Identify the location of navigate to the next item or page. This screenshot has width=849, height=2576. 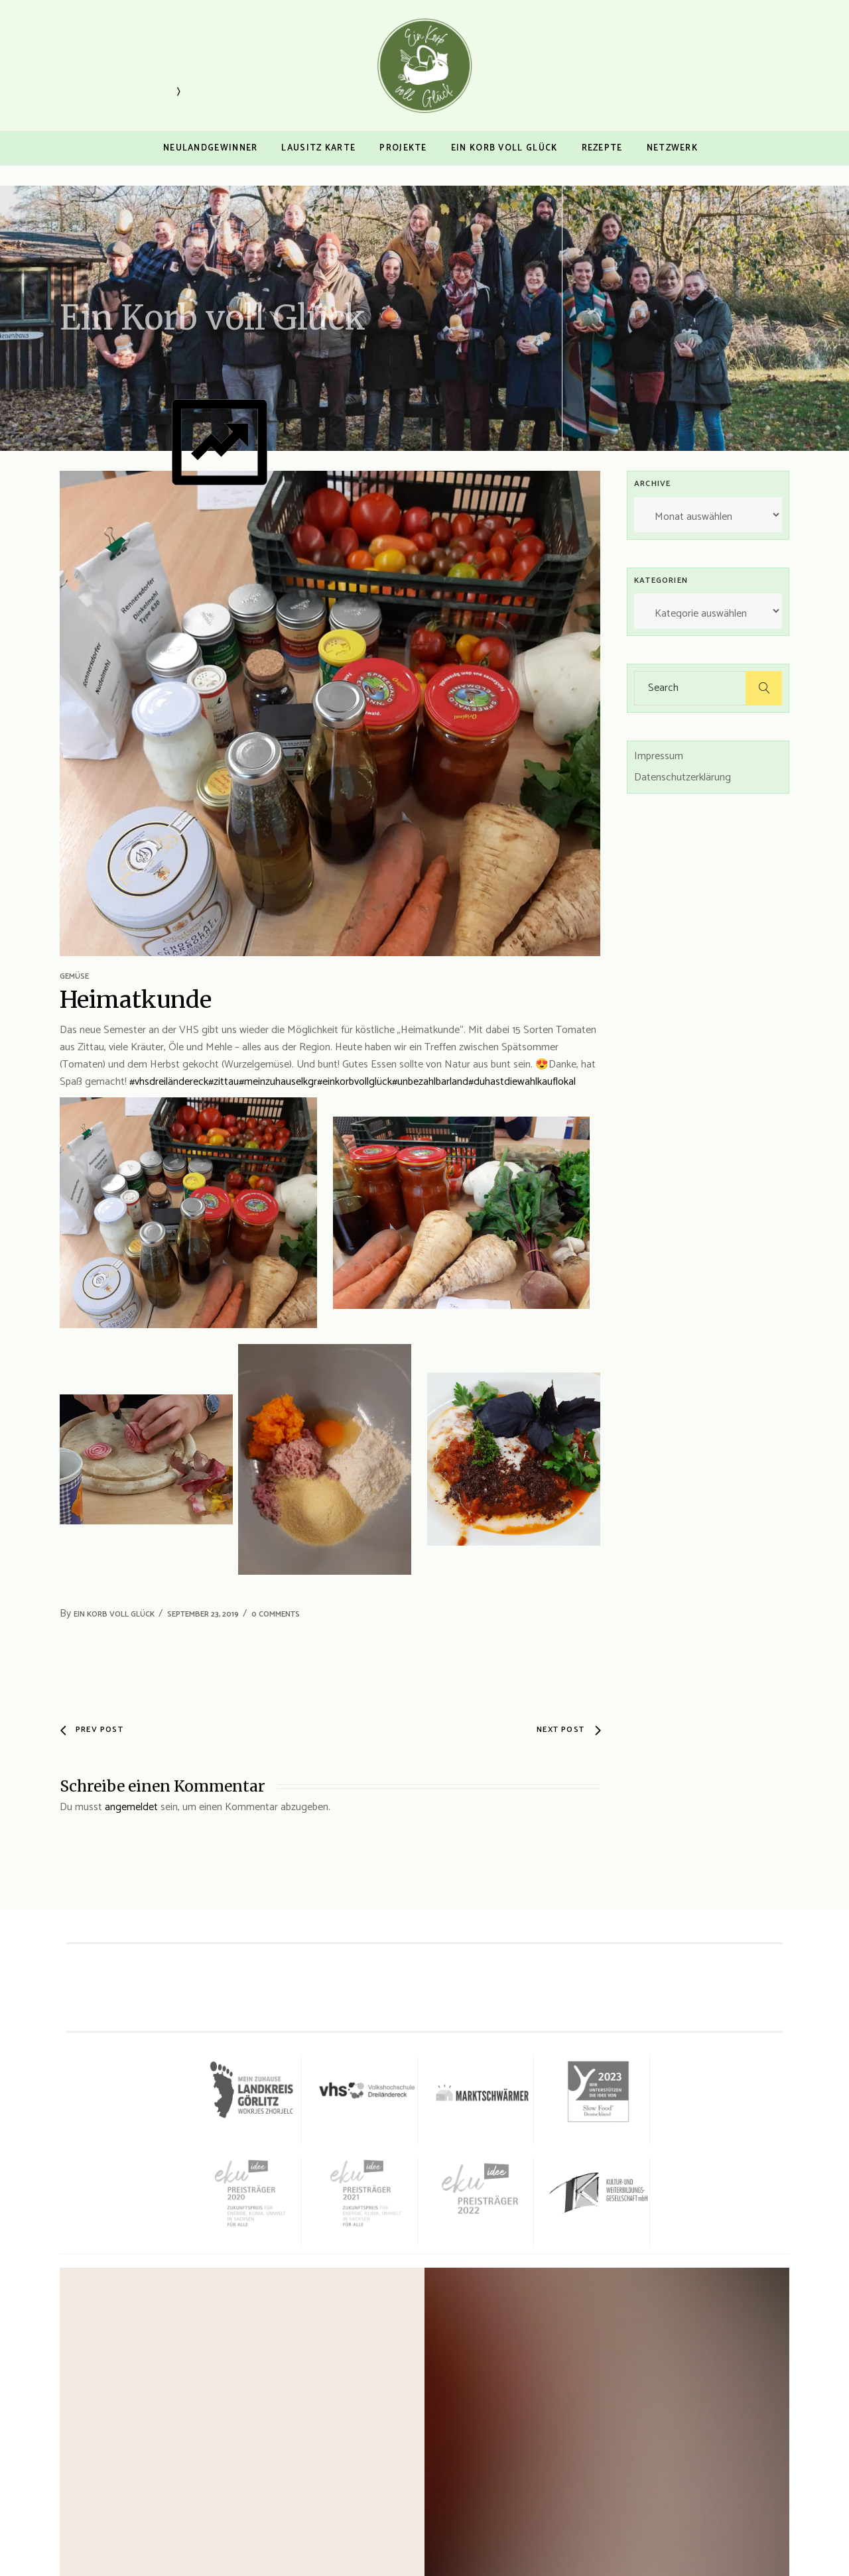
(178, 92).